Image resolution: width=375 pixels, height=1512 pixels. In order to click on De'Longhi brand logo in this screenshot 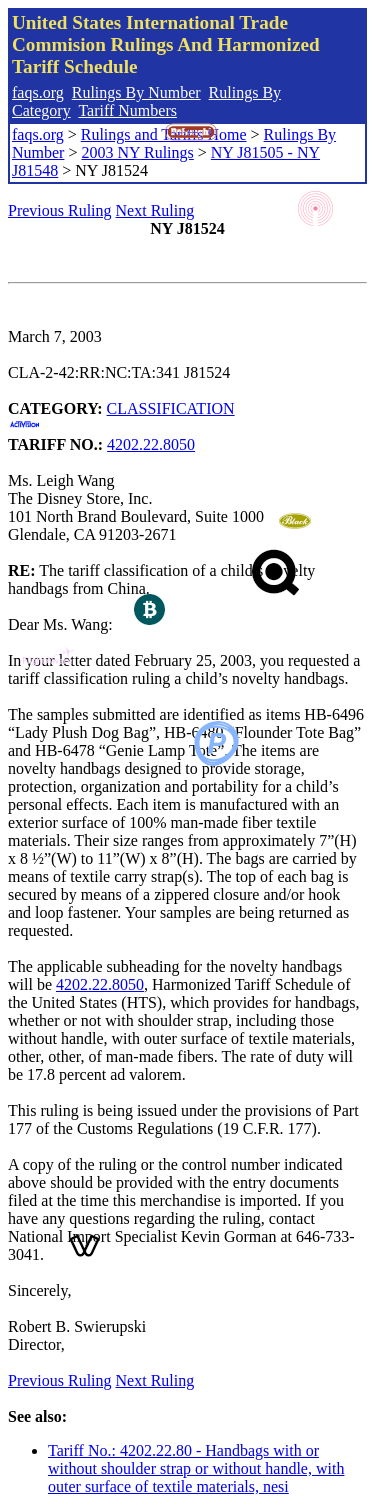, I will do `click(191, 132)`.